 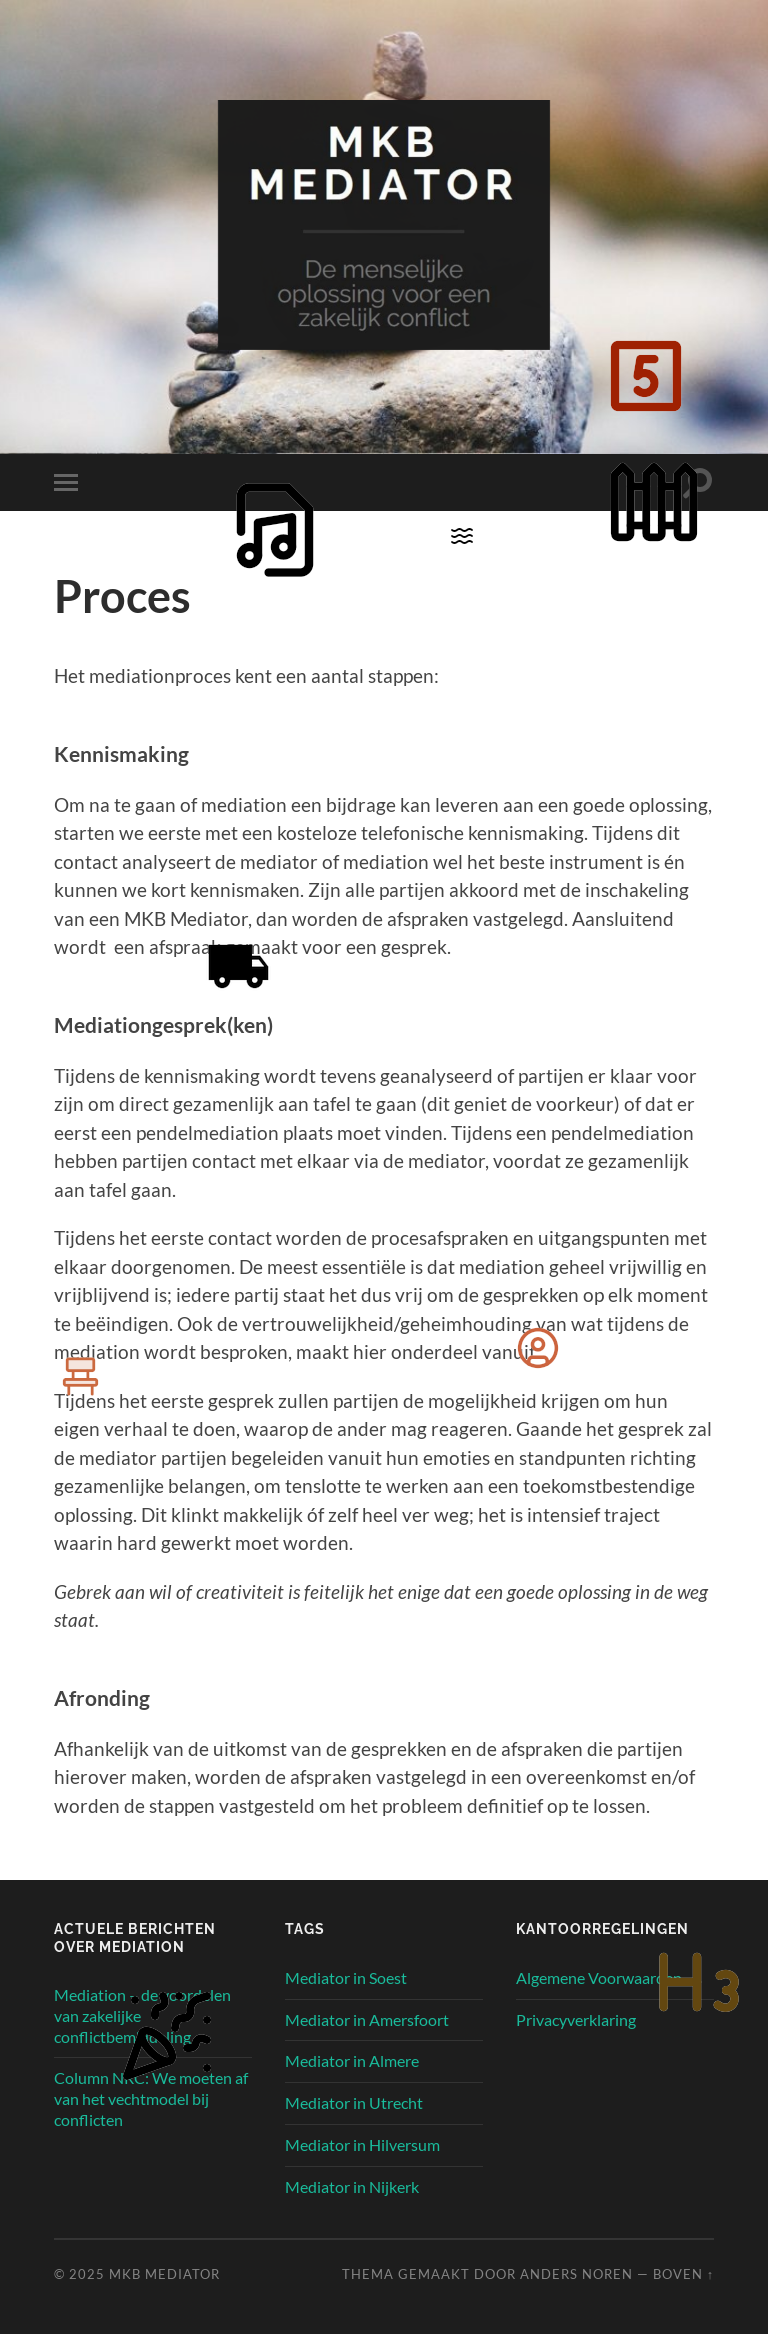 I want to click on format text as heading level 3, so click(x=697, y=1982).